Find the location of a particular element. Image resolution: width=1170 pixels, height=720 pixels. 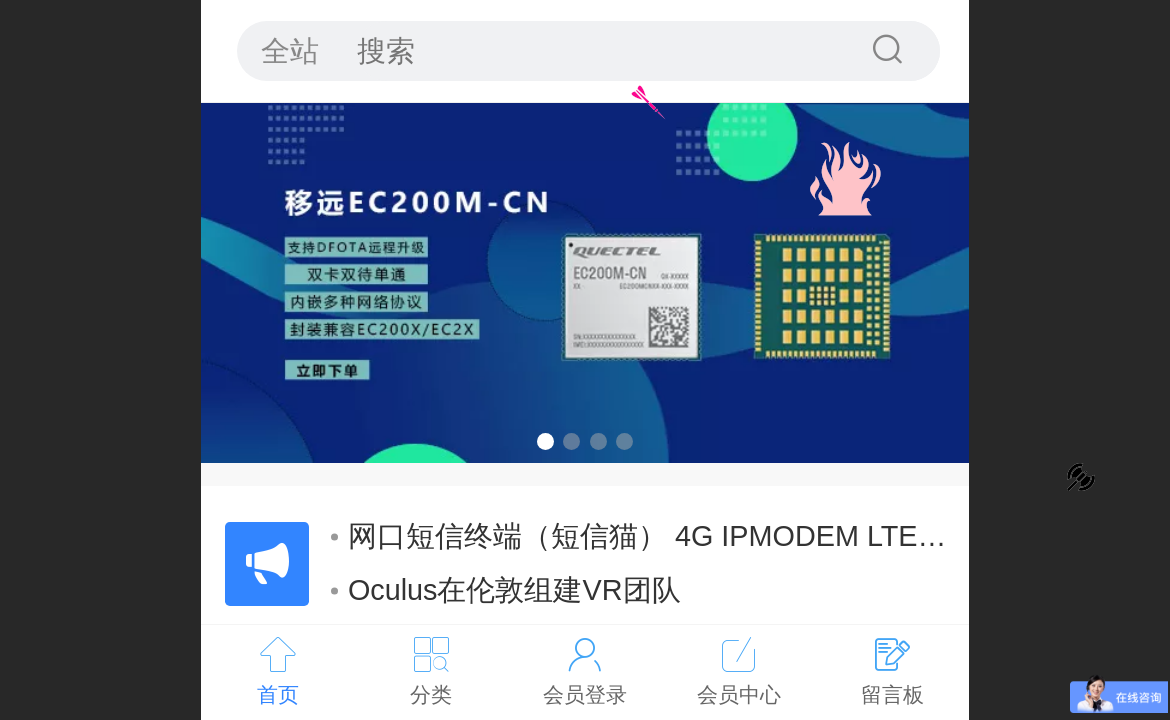

indicates a celebration or special event is located at coordinates (844, 179).